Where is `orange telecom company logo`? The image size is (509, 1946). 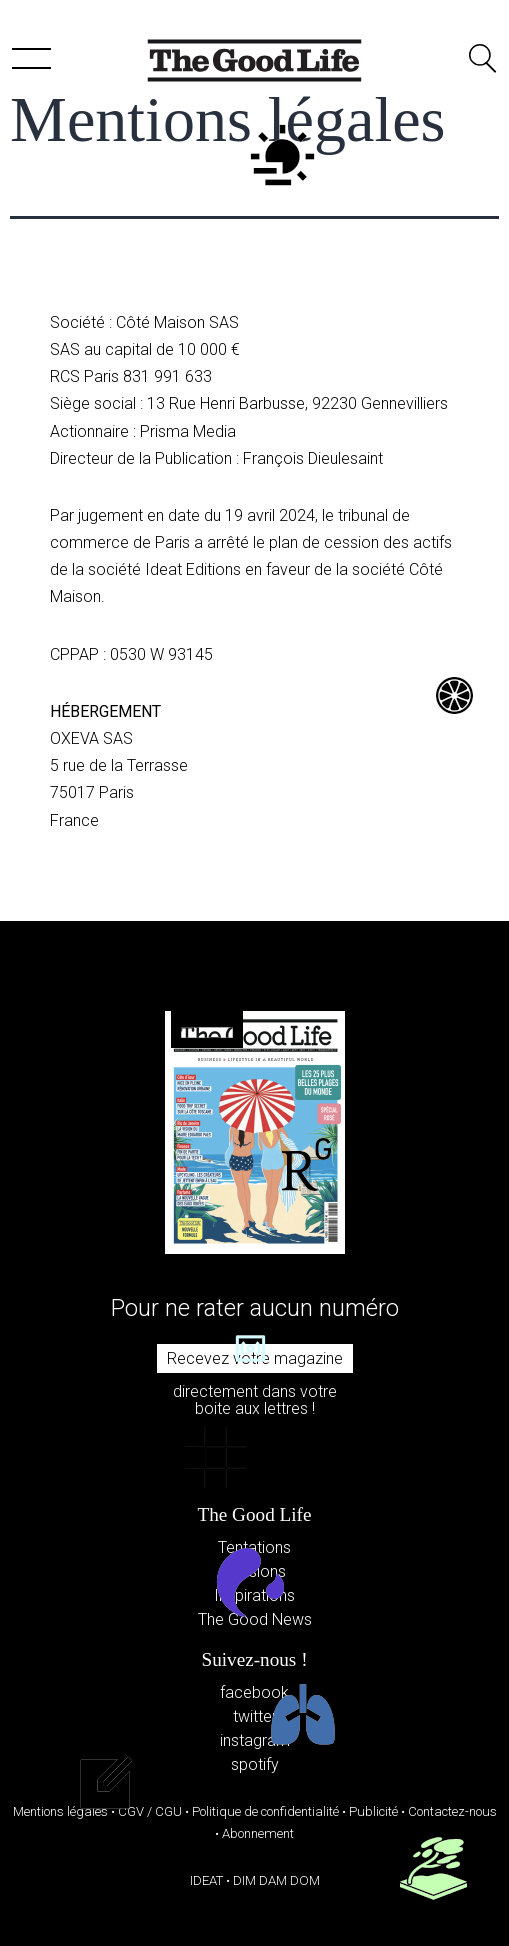
orange telecom company logo is located at coordinates (207, 1012).